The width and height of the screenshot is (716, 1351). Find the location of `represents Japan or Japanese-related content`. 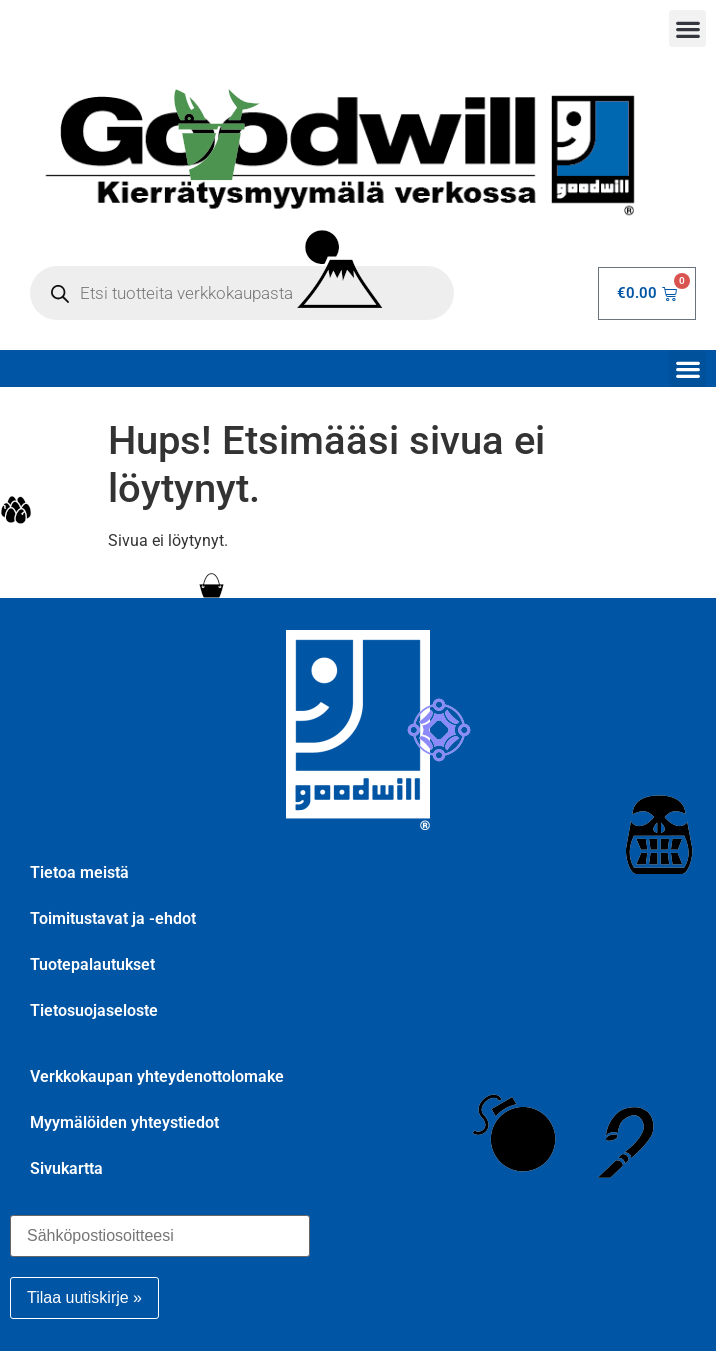

represents Japan or Japanese-related content is located at coordinates (340, 267).